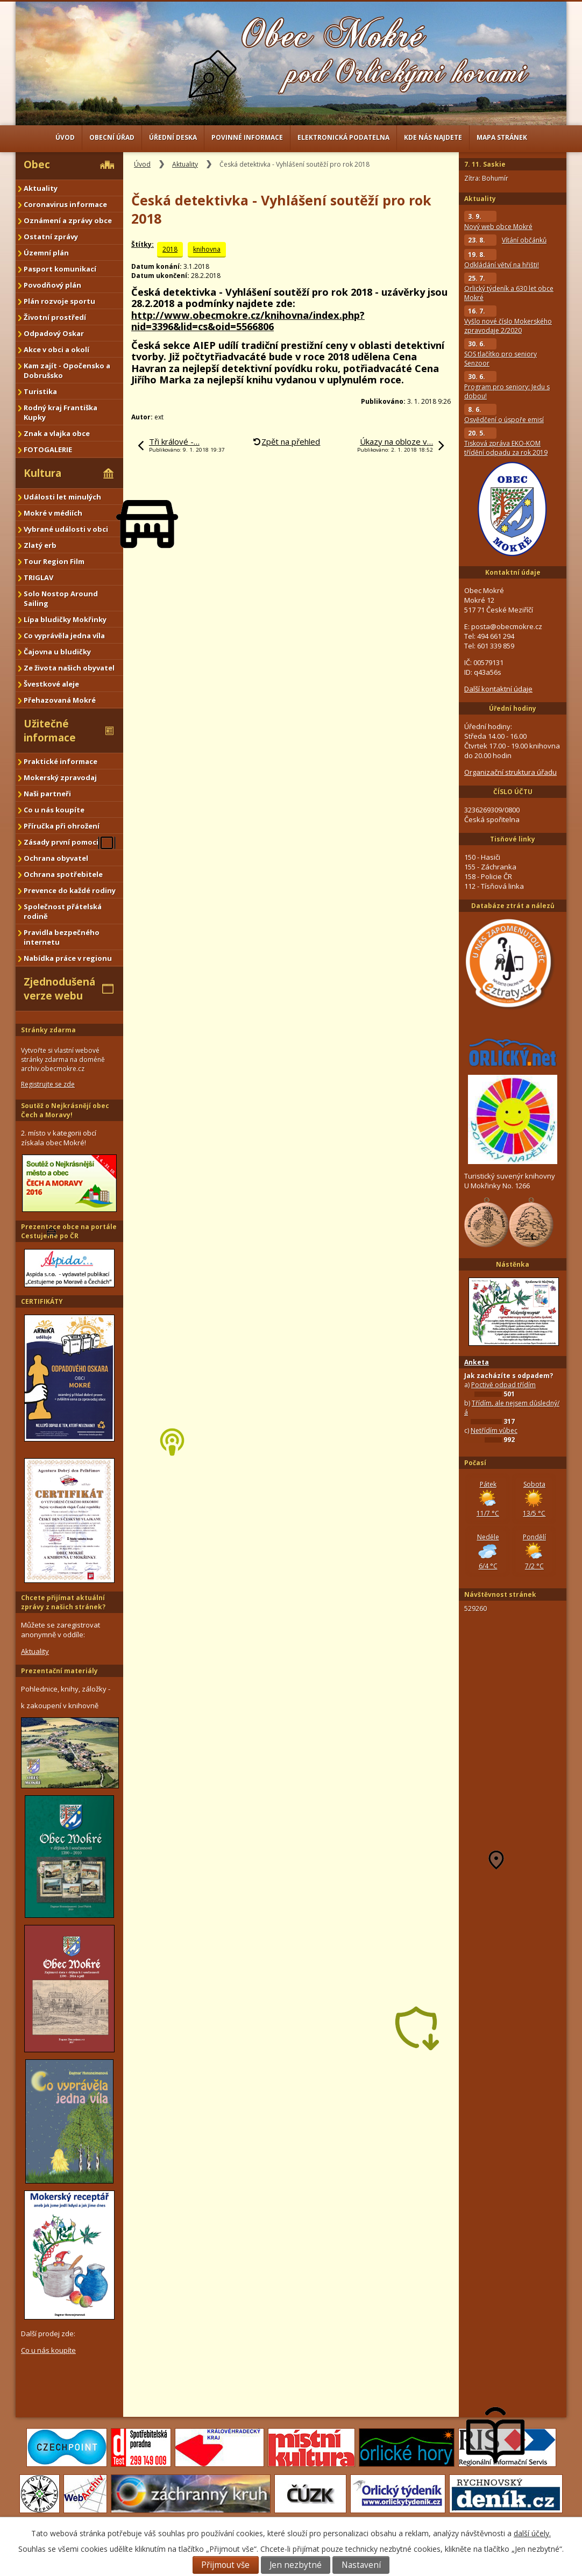 This screenshot has height=2576, width=582. Describe the element at coordinates (495, 2434) in the screenshot. I see `view user profile or account details` at that location.